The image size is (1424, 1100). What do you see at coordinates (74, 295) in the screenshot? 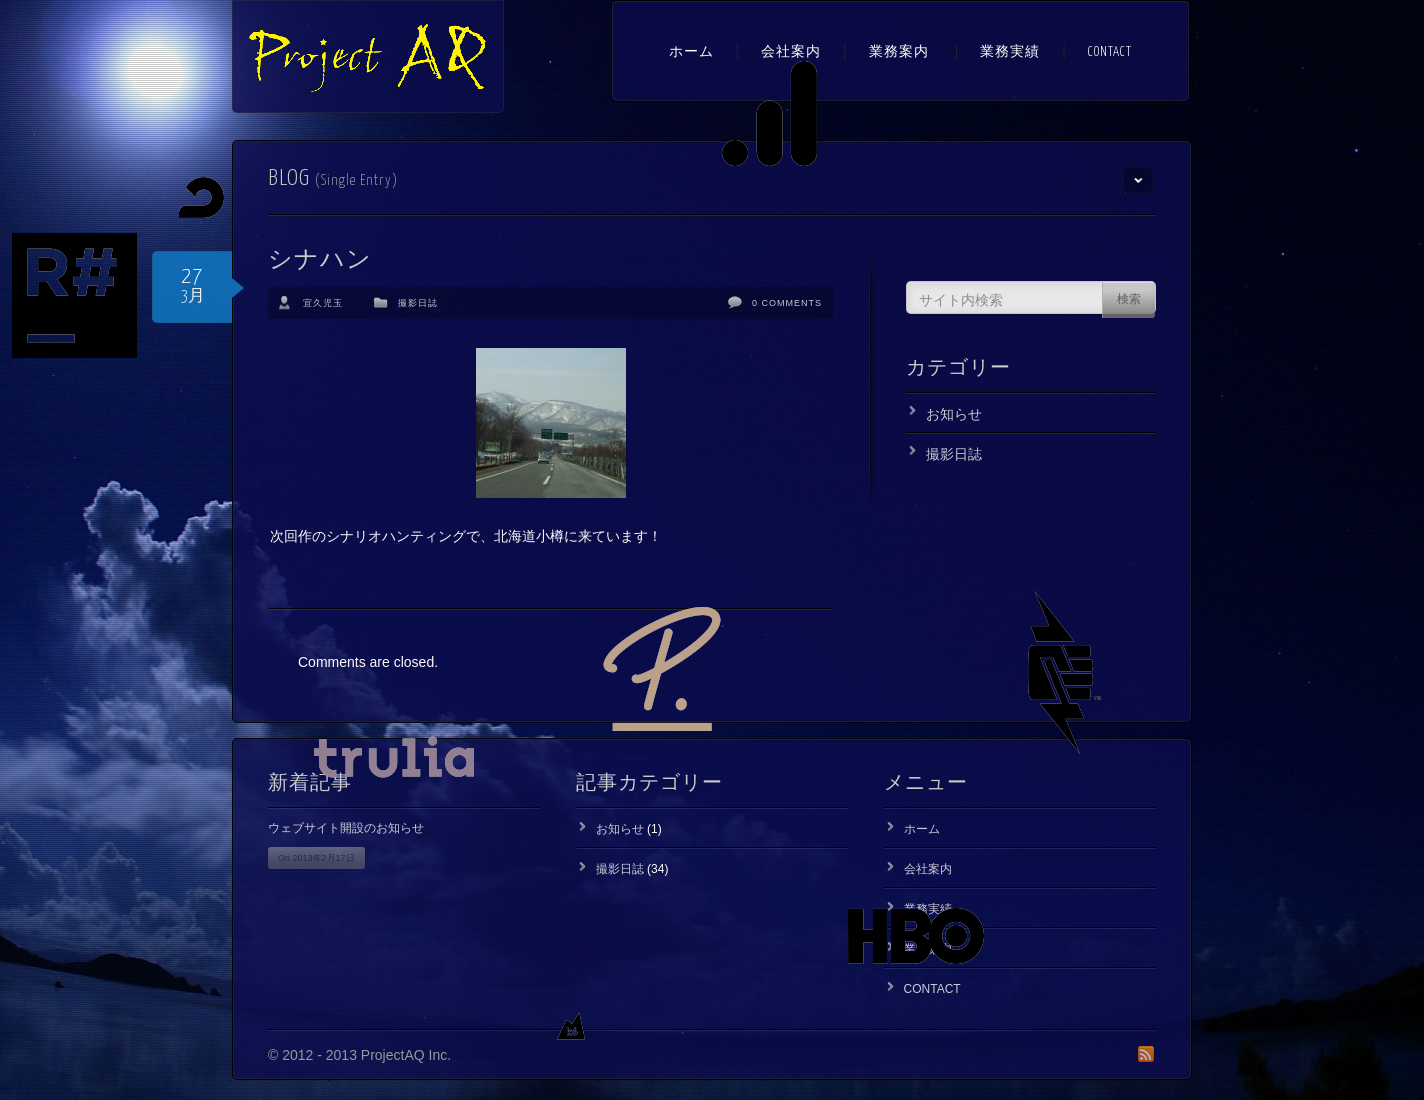
I see `JetBrains ReSharper application logo` at bounding box center [74, 295].